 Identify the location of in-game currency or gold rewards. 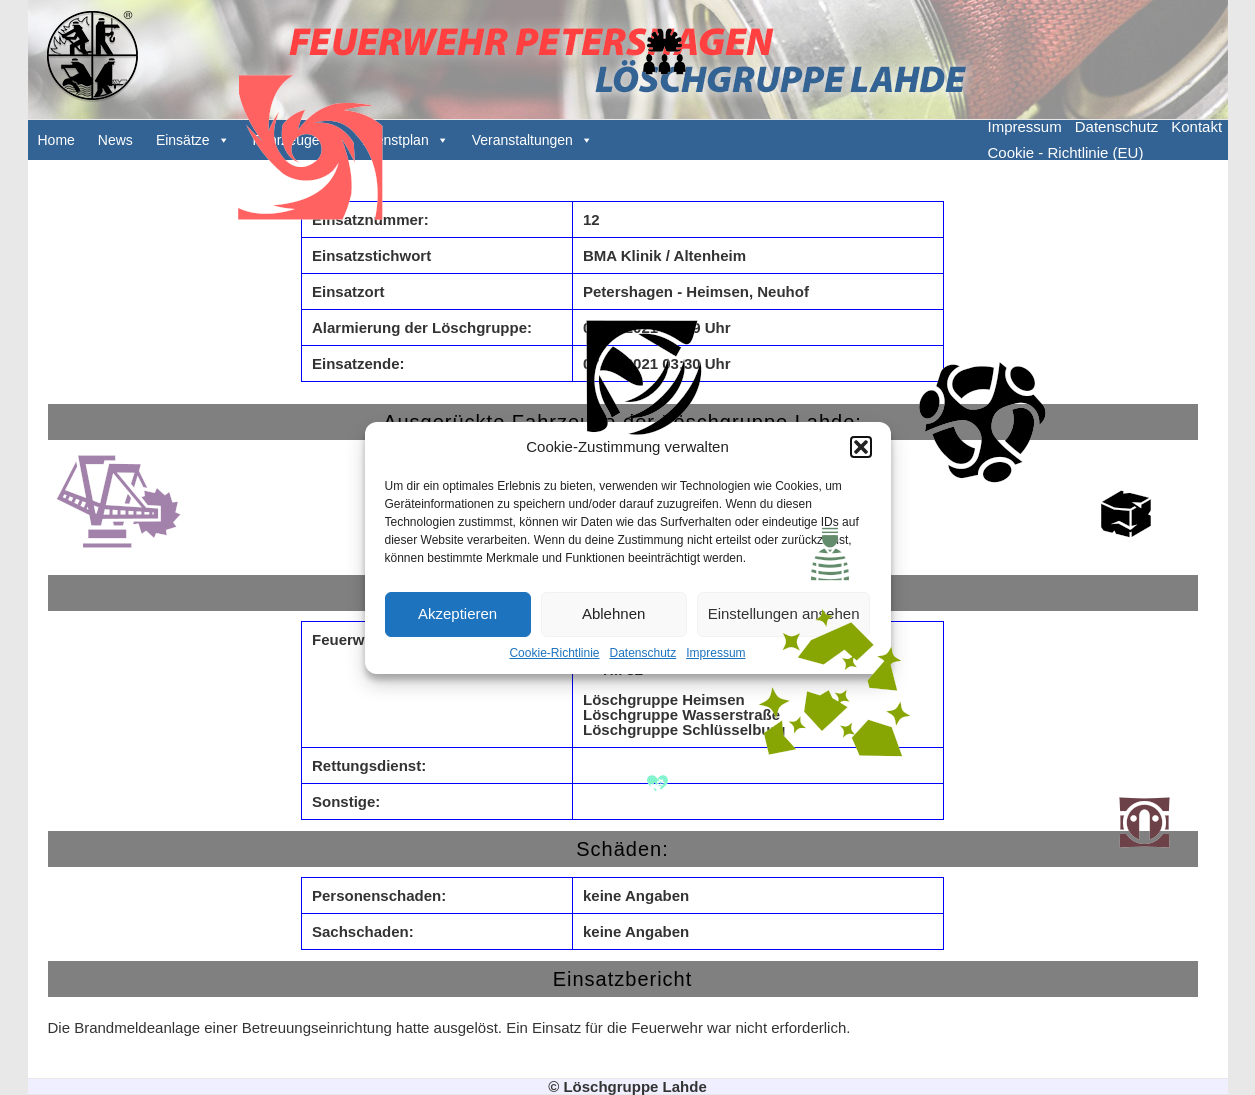
(834, 682).